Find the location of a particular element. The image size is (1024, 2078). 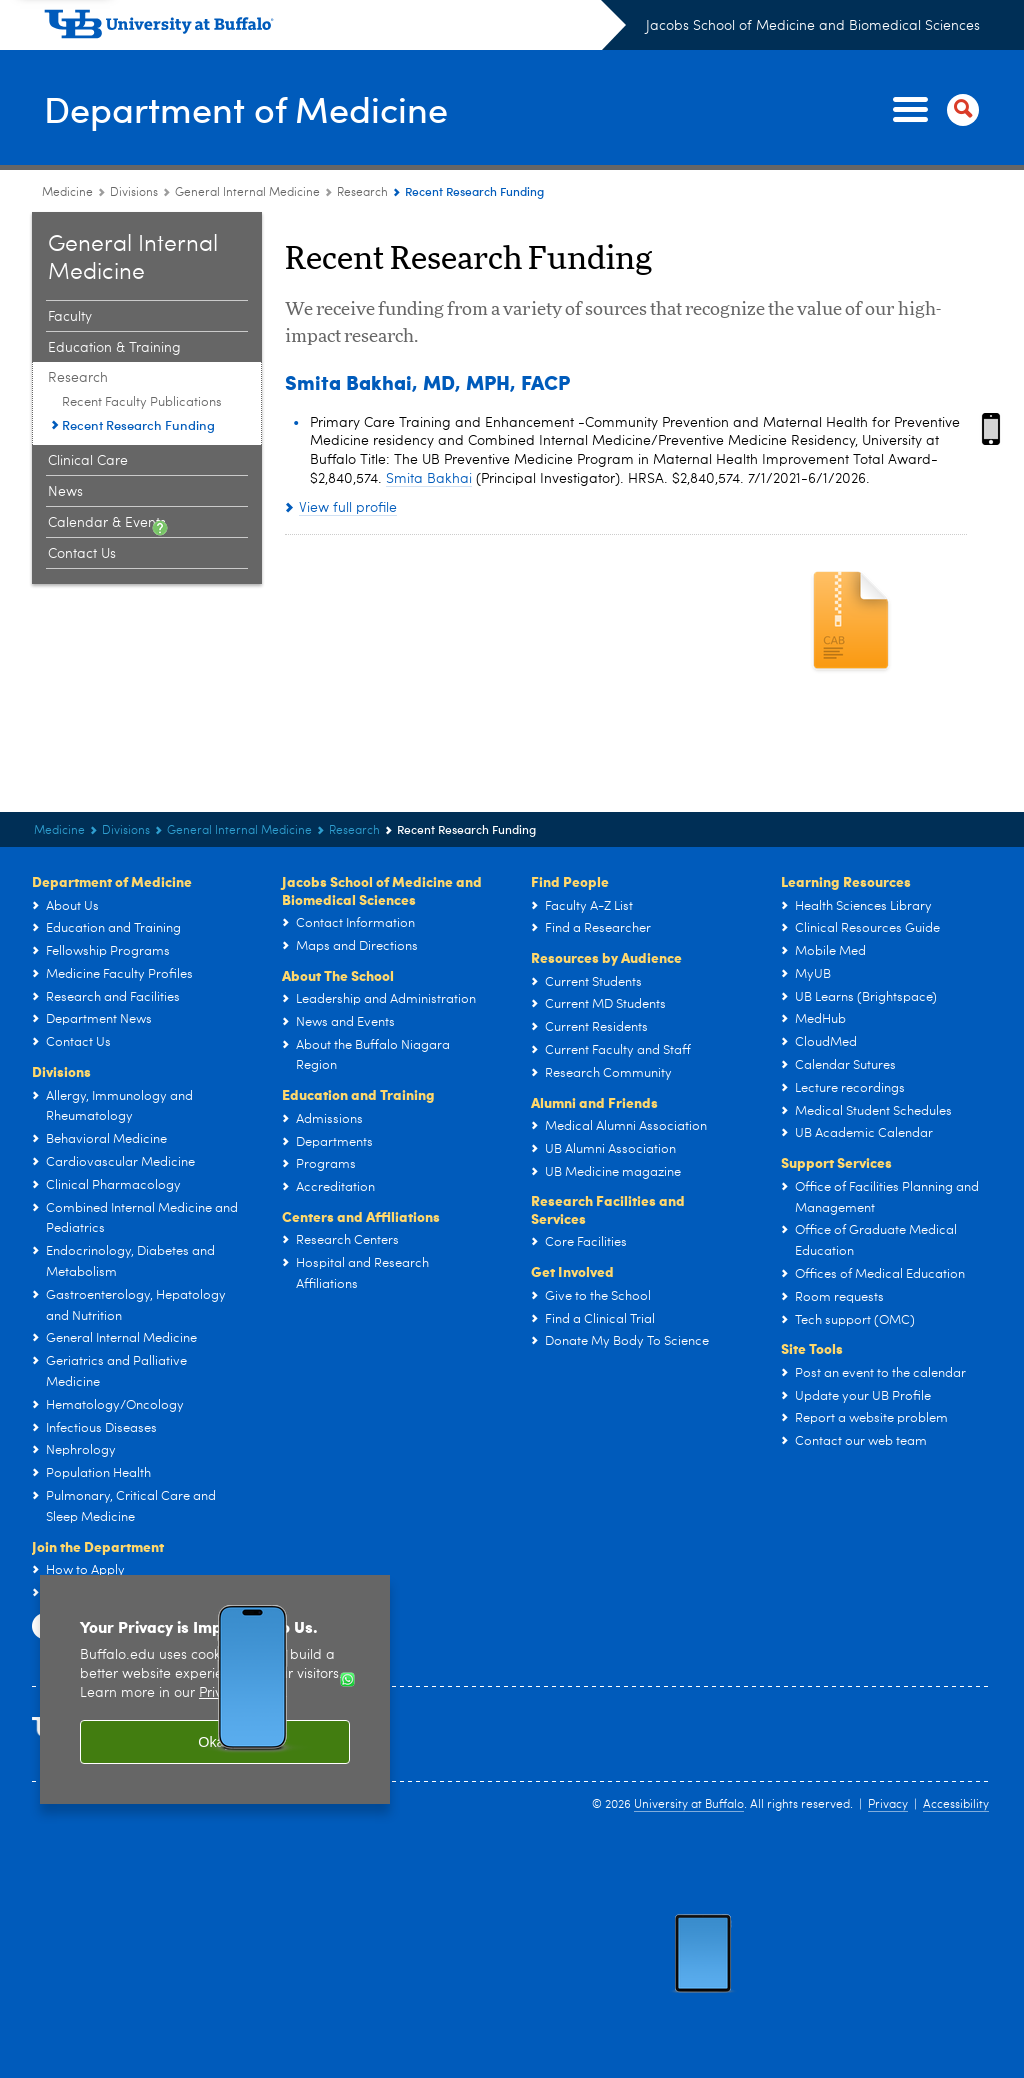

iPad Air device icon is located at coordinates (703, 1954).